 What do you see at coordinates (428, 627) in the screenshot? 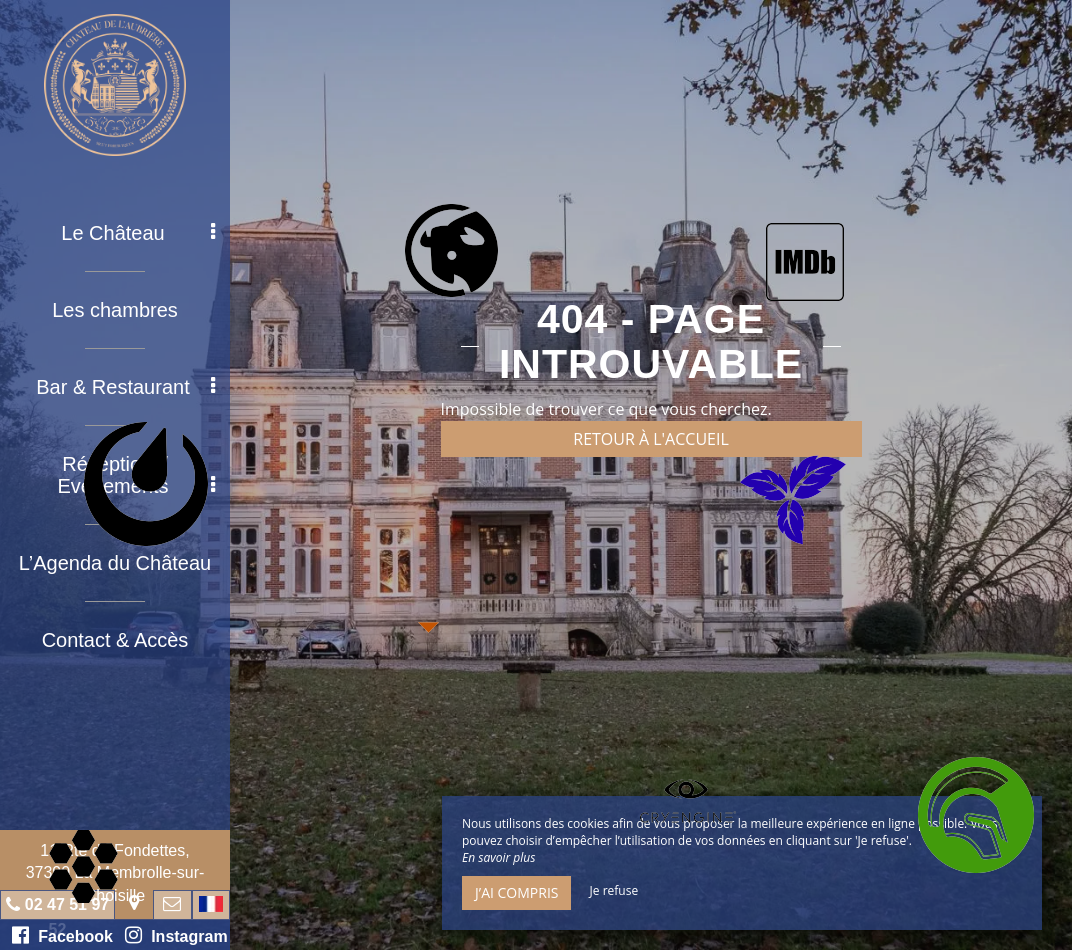
I see `expand a dropdown menu` at bounding box center [428, 627].